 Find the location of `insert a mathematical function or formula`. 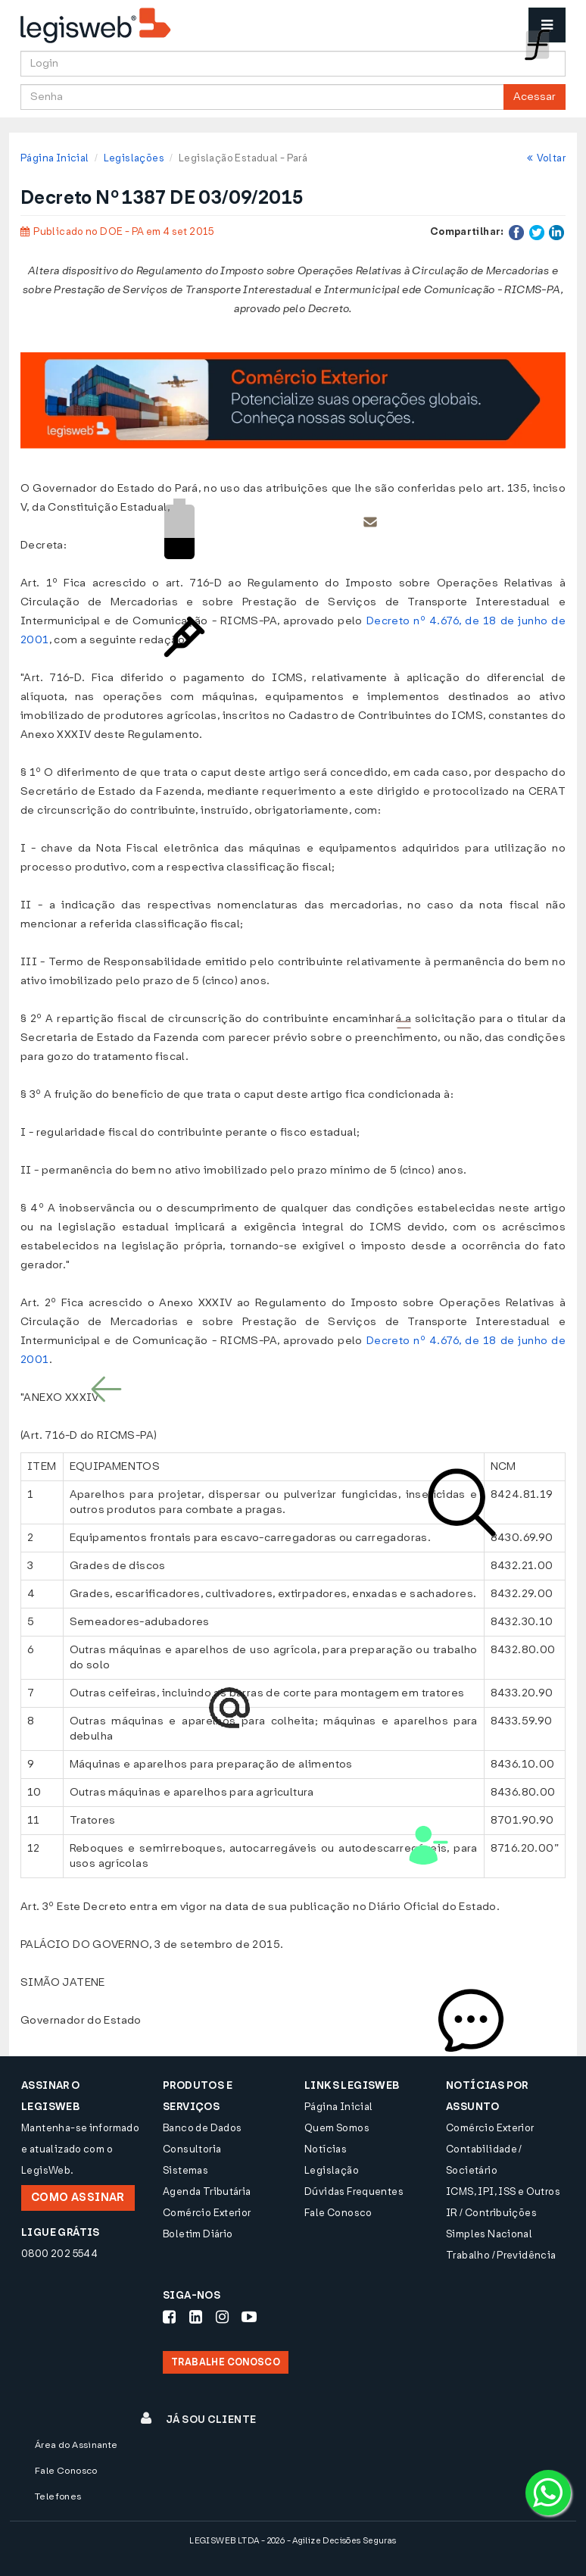

insert a mathematical function or formula is located at coordinates (538, 45).